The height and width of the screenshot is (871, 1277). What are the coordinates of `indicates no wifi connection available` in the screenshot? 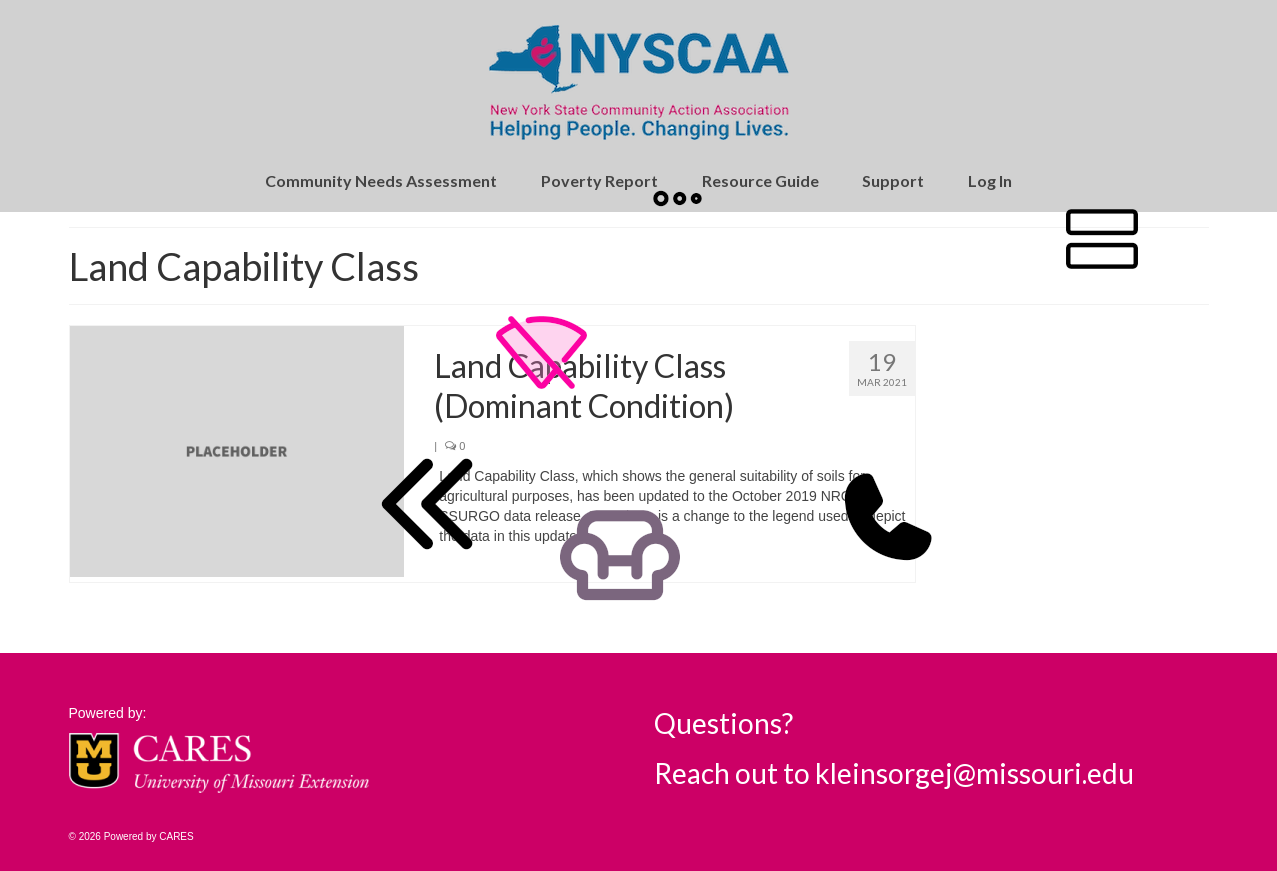 It's located at (541, 352).